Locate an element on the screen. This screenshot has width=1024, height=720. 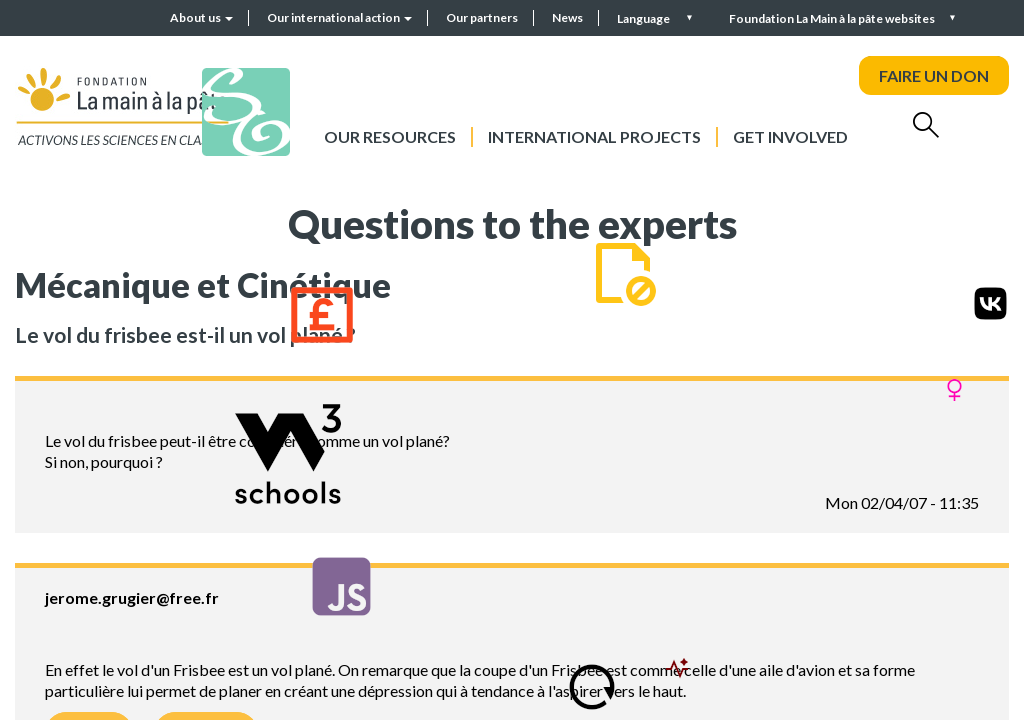
indicates female or women's category is located at coordinates (954, 389).